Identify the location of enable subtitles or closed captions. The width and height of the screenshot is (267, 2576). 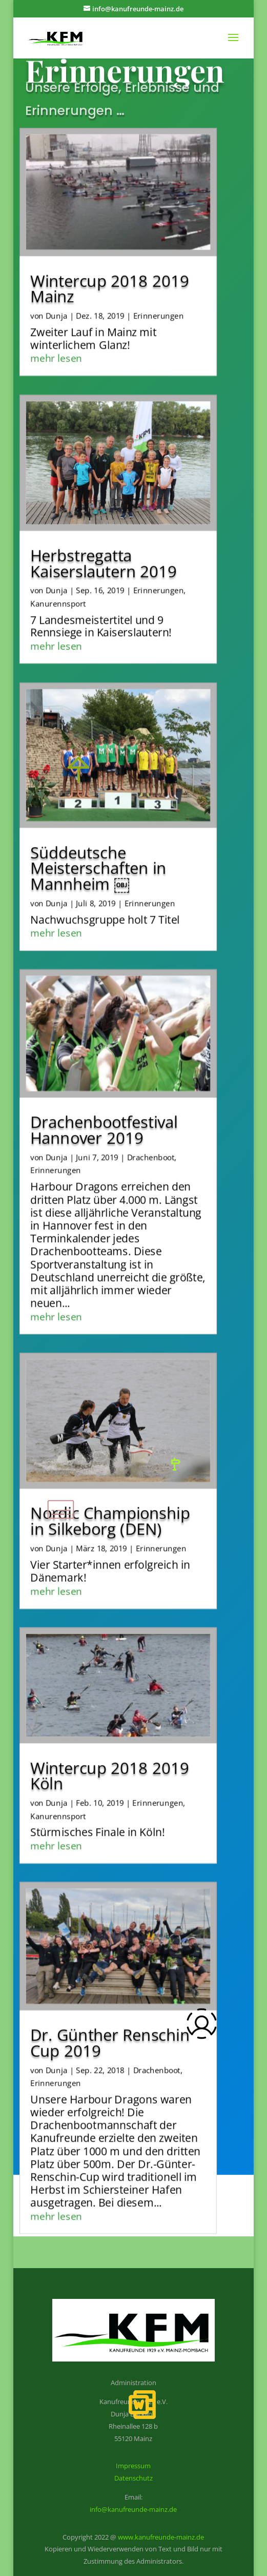
(60, 1509).